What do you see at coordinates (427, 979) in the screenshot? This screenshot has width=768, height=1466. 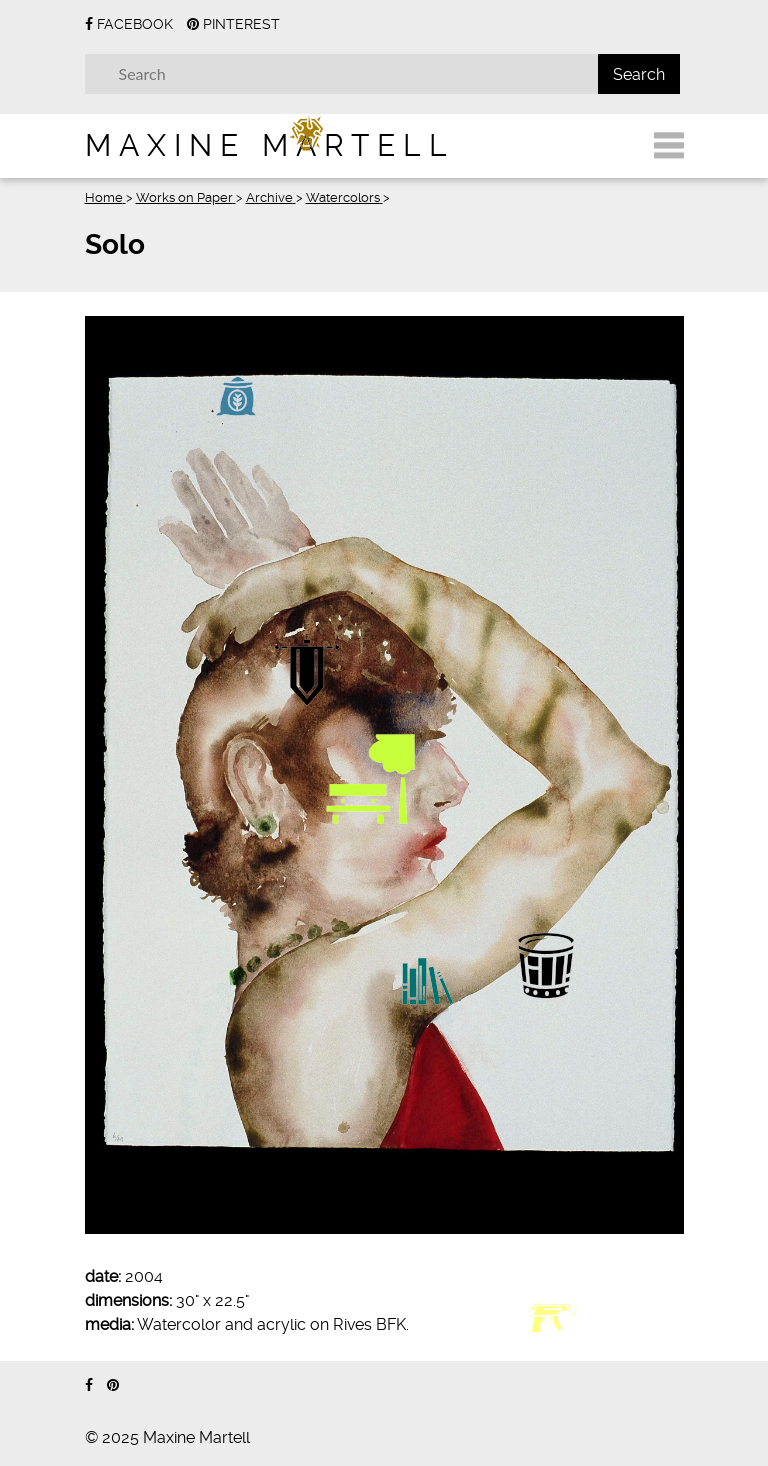 I see `access your library or book collection` at bounding box center [427, 979].